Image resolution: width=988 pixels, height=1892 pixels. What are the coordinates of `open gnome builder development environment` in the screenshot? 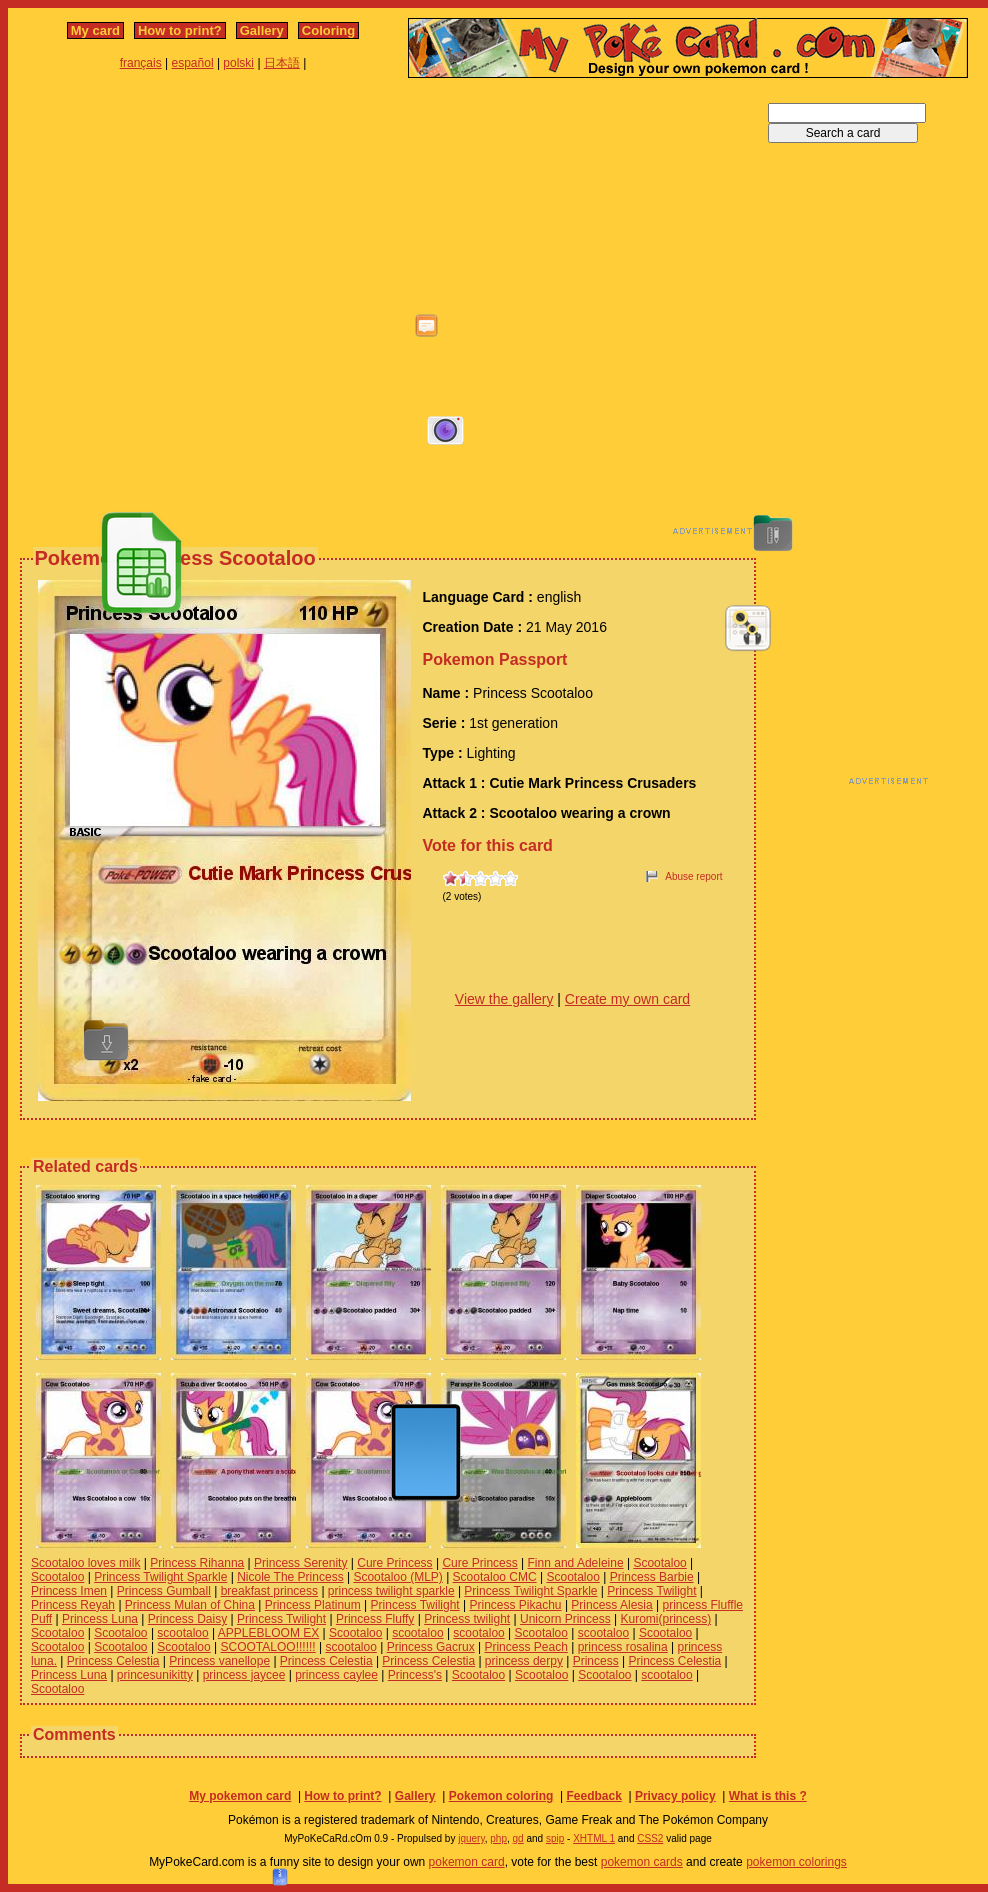 It's located at (748, 628).